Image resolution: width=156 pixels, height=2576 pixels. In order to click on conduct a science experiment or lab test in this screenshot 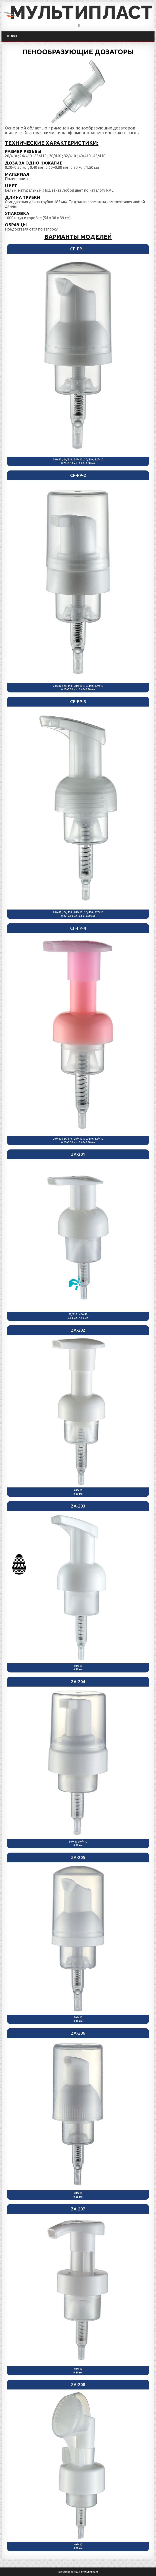, I will do `click(75, 1283)`.